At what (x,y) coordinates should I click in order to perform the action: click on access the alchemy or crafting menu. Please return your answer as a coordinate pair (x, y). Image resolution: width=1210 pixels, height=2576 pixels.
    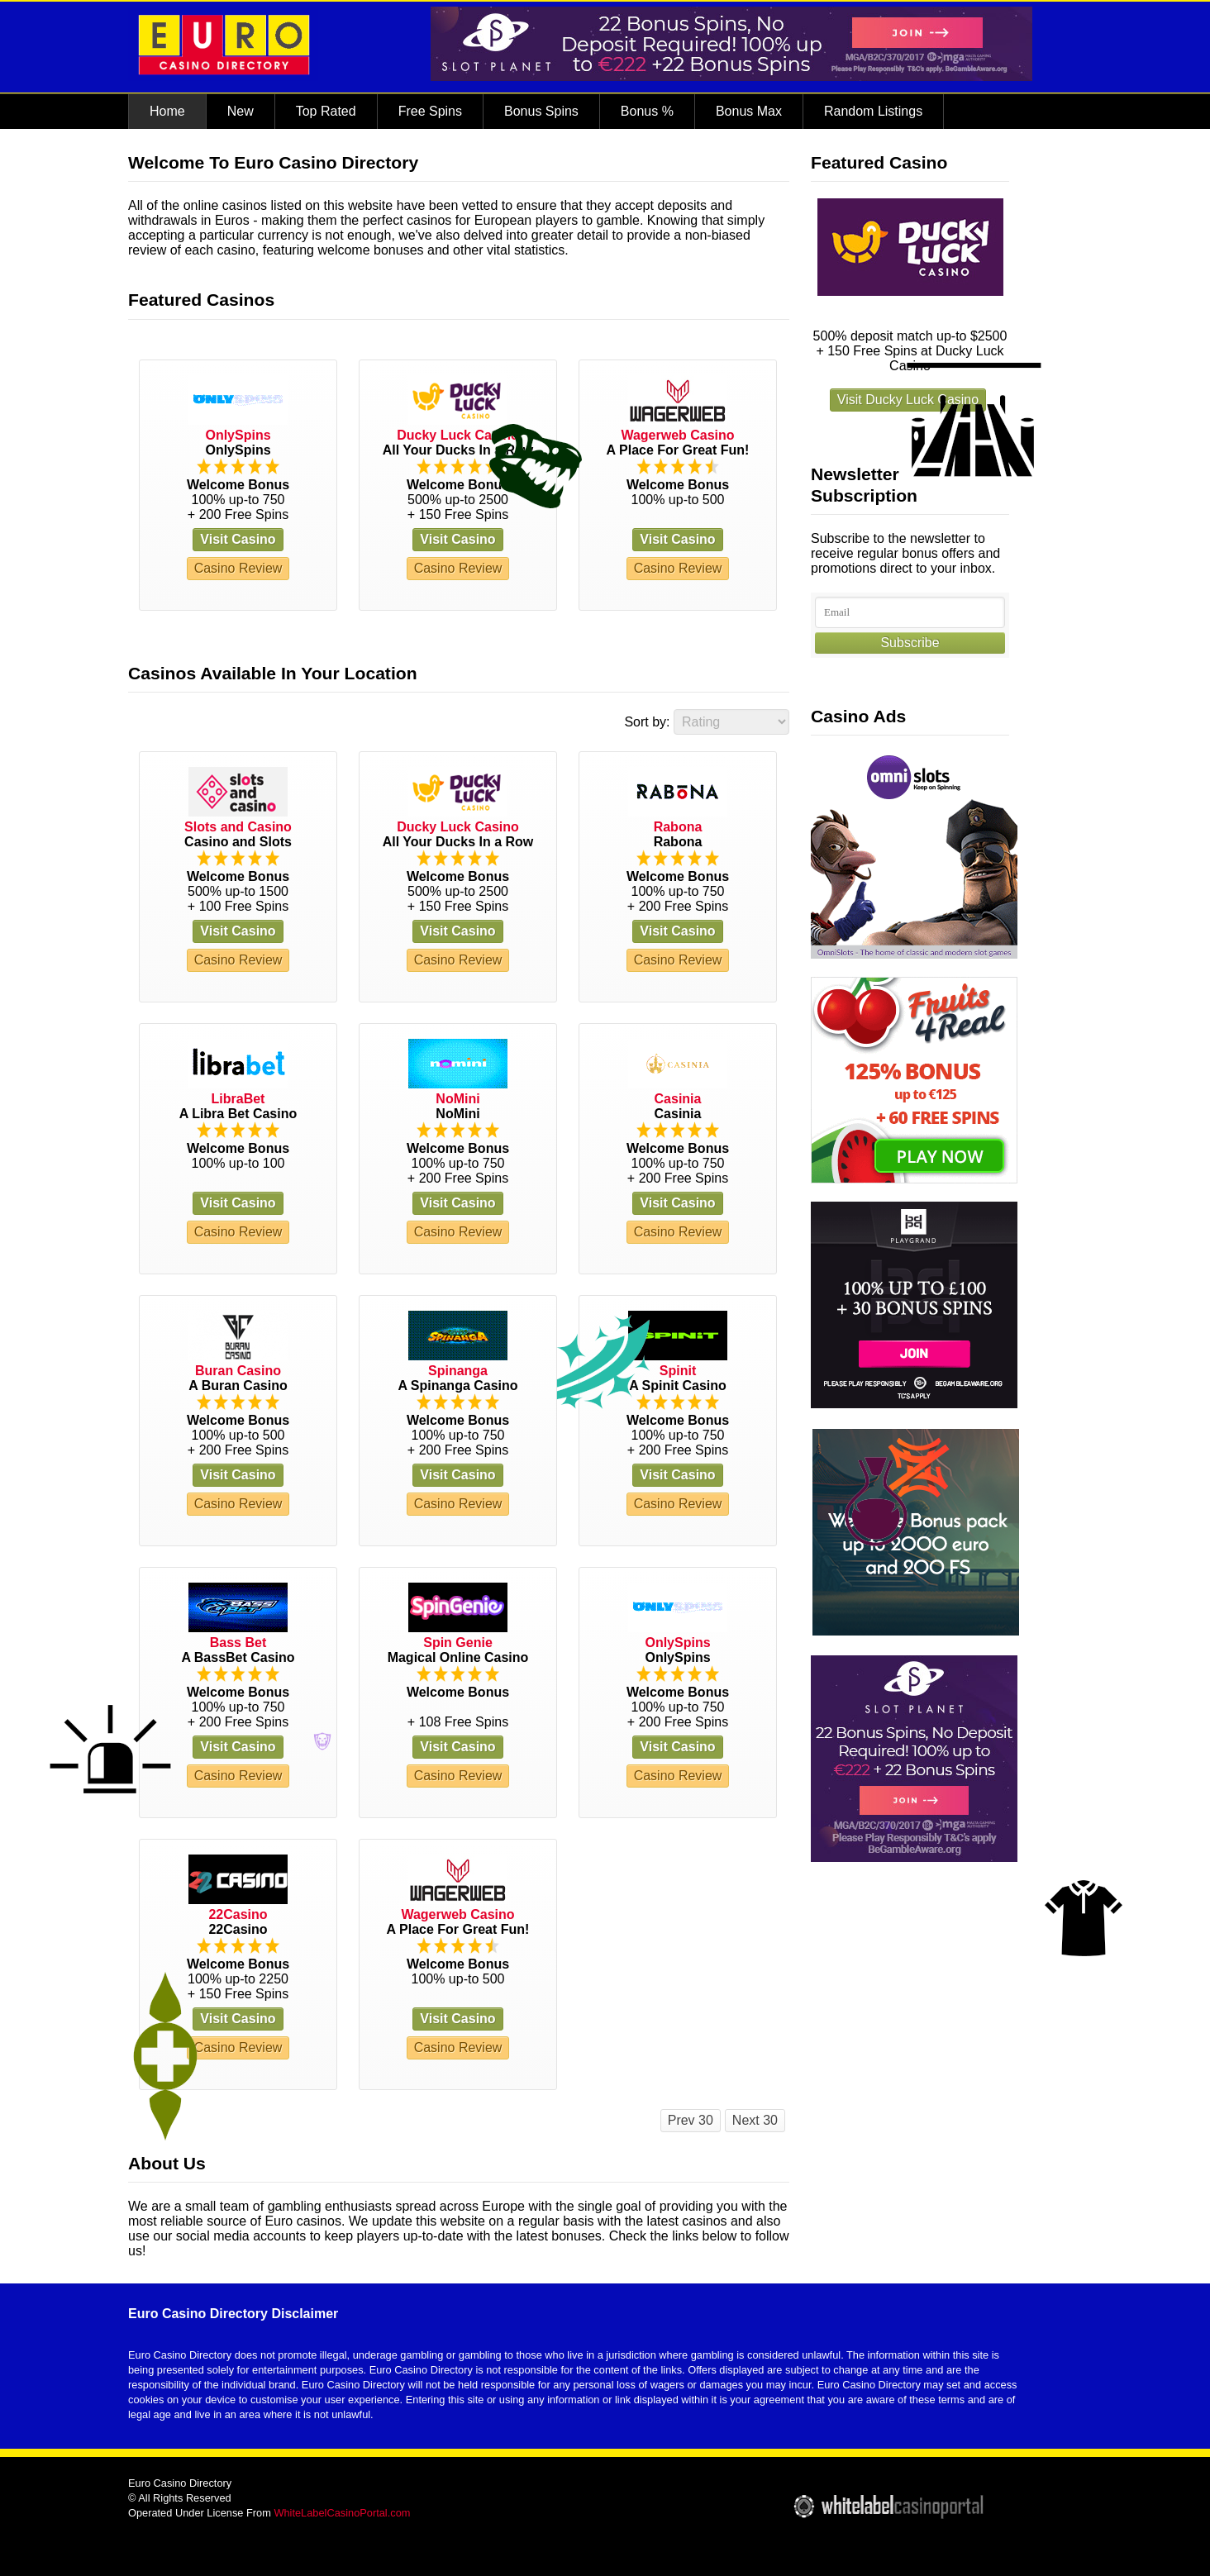
    Looking at the image, I should click on (875, 1502).